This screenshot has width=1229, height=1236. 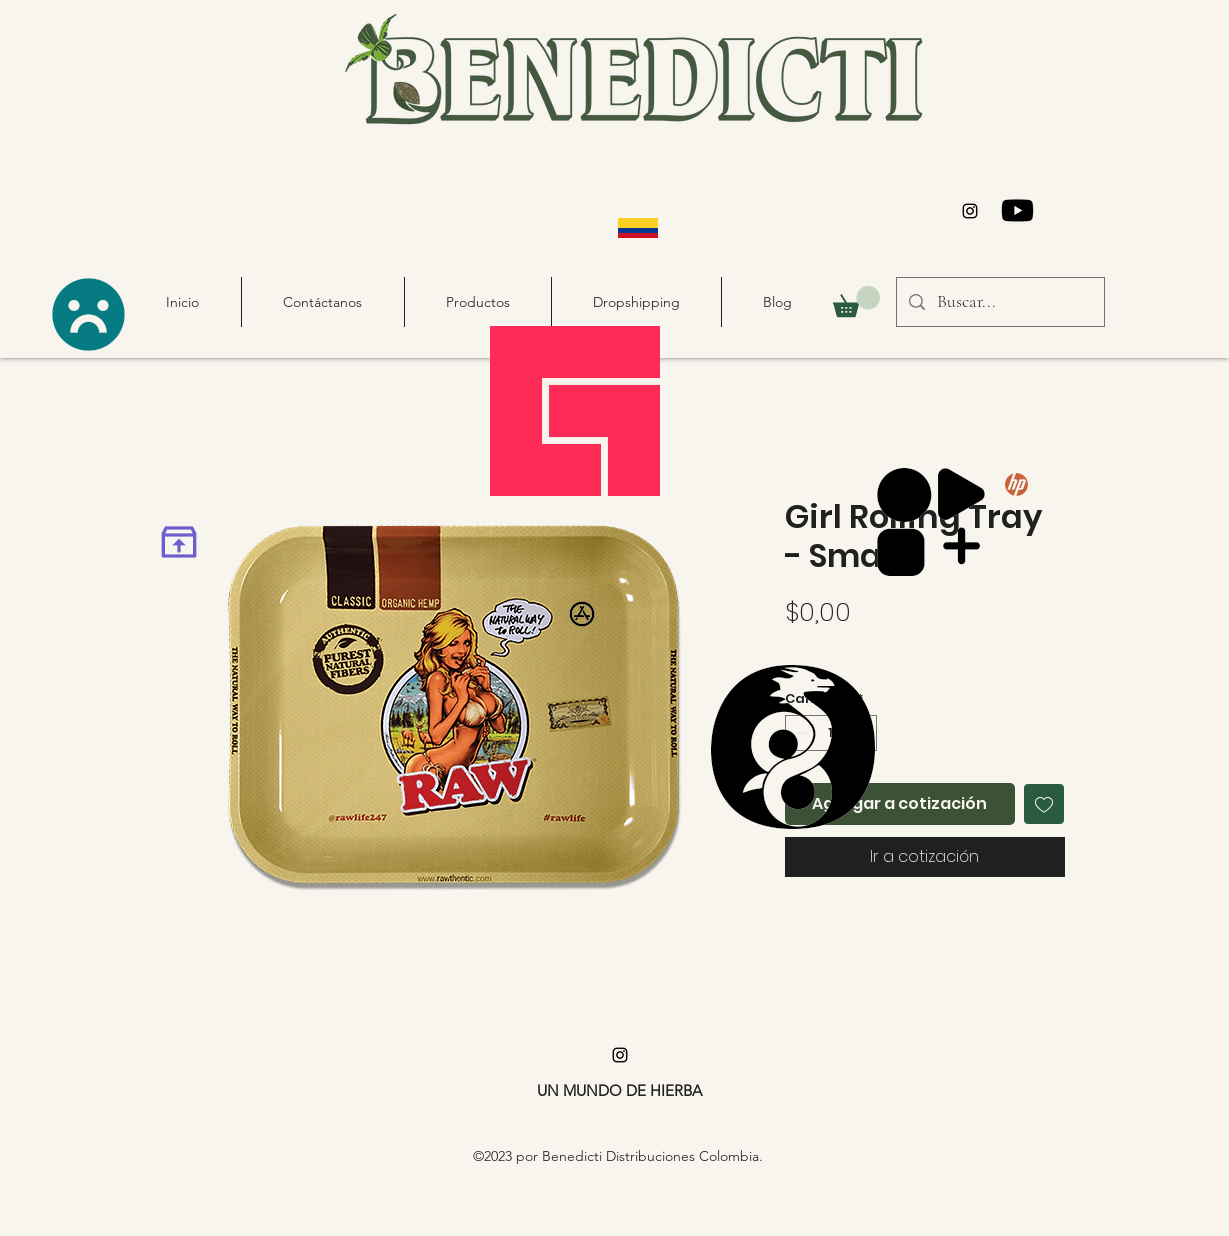 What do you see at coordinates (88, 314) in the screenshot?
I see `rate experience as negative or unsatisfied` at bounding box center [88, 314].